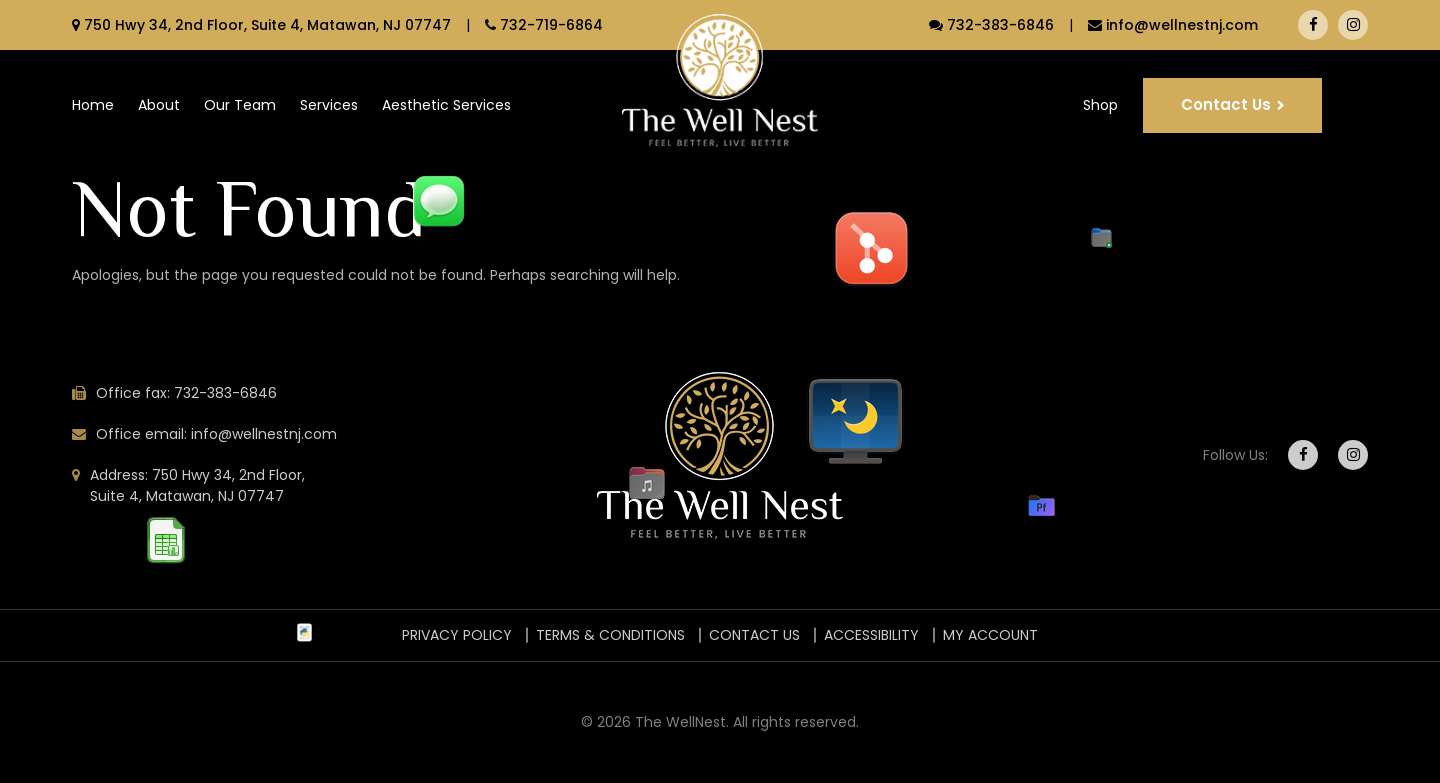  What do you see at coordinates (1101, 237) in the screenshot?
I see `create a new folder` at bounding box center [1101, 237].